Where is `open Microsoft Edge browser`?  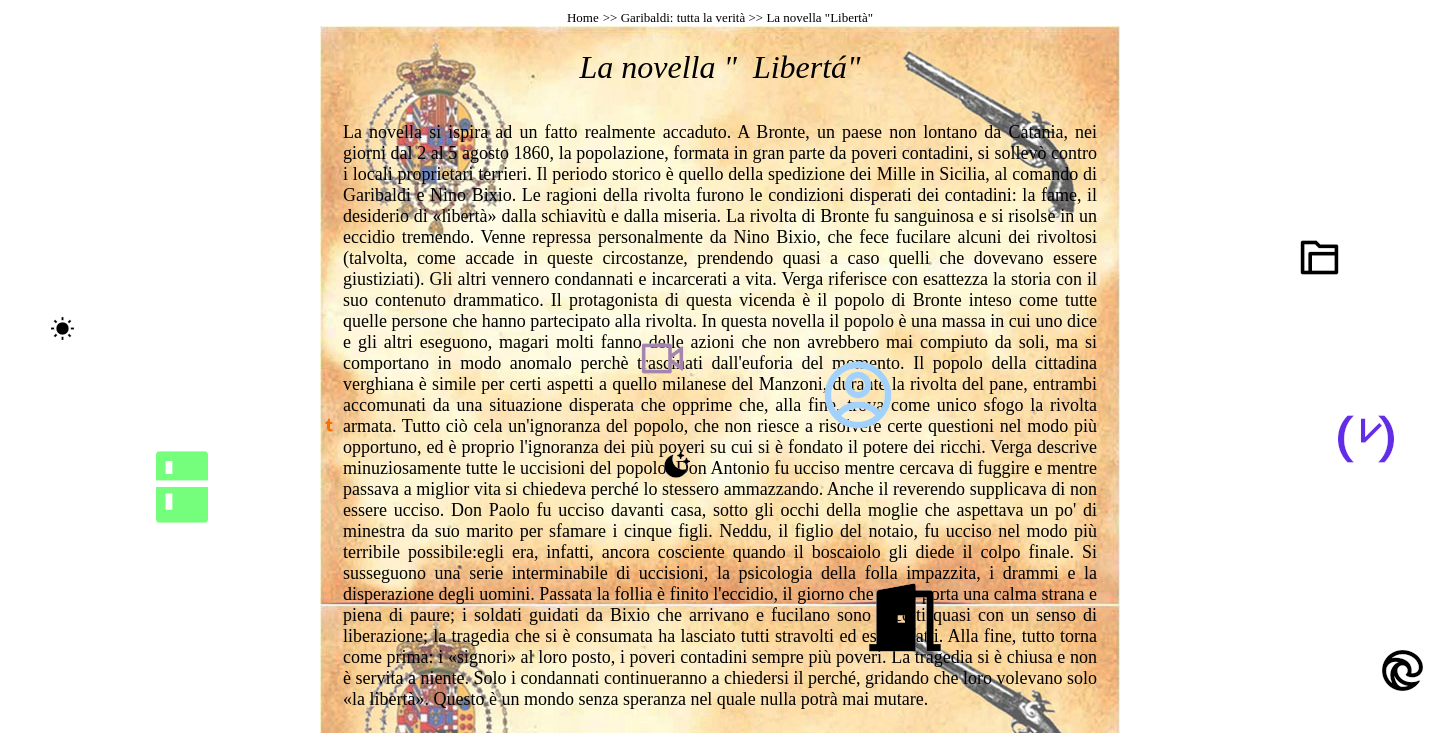
open Microsoft Edge browser is located at coordinates (1402, 670).